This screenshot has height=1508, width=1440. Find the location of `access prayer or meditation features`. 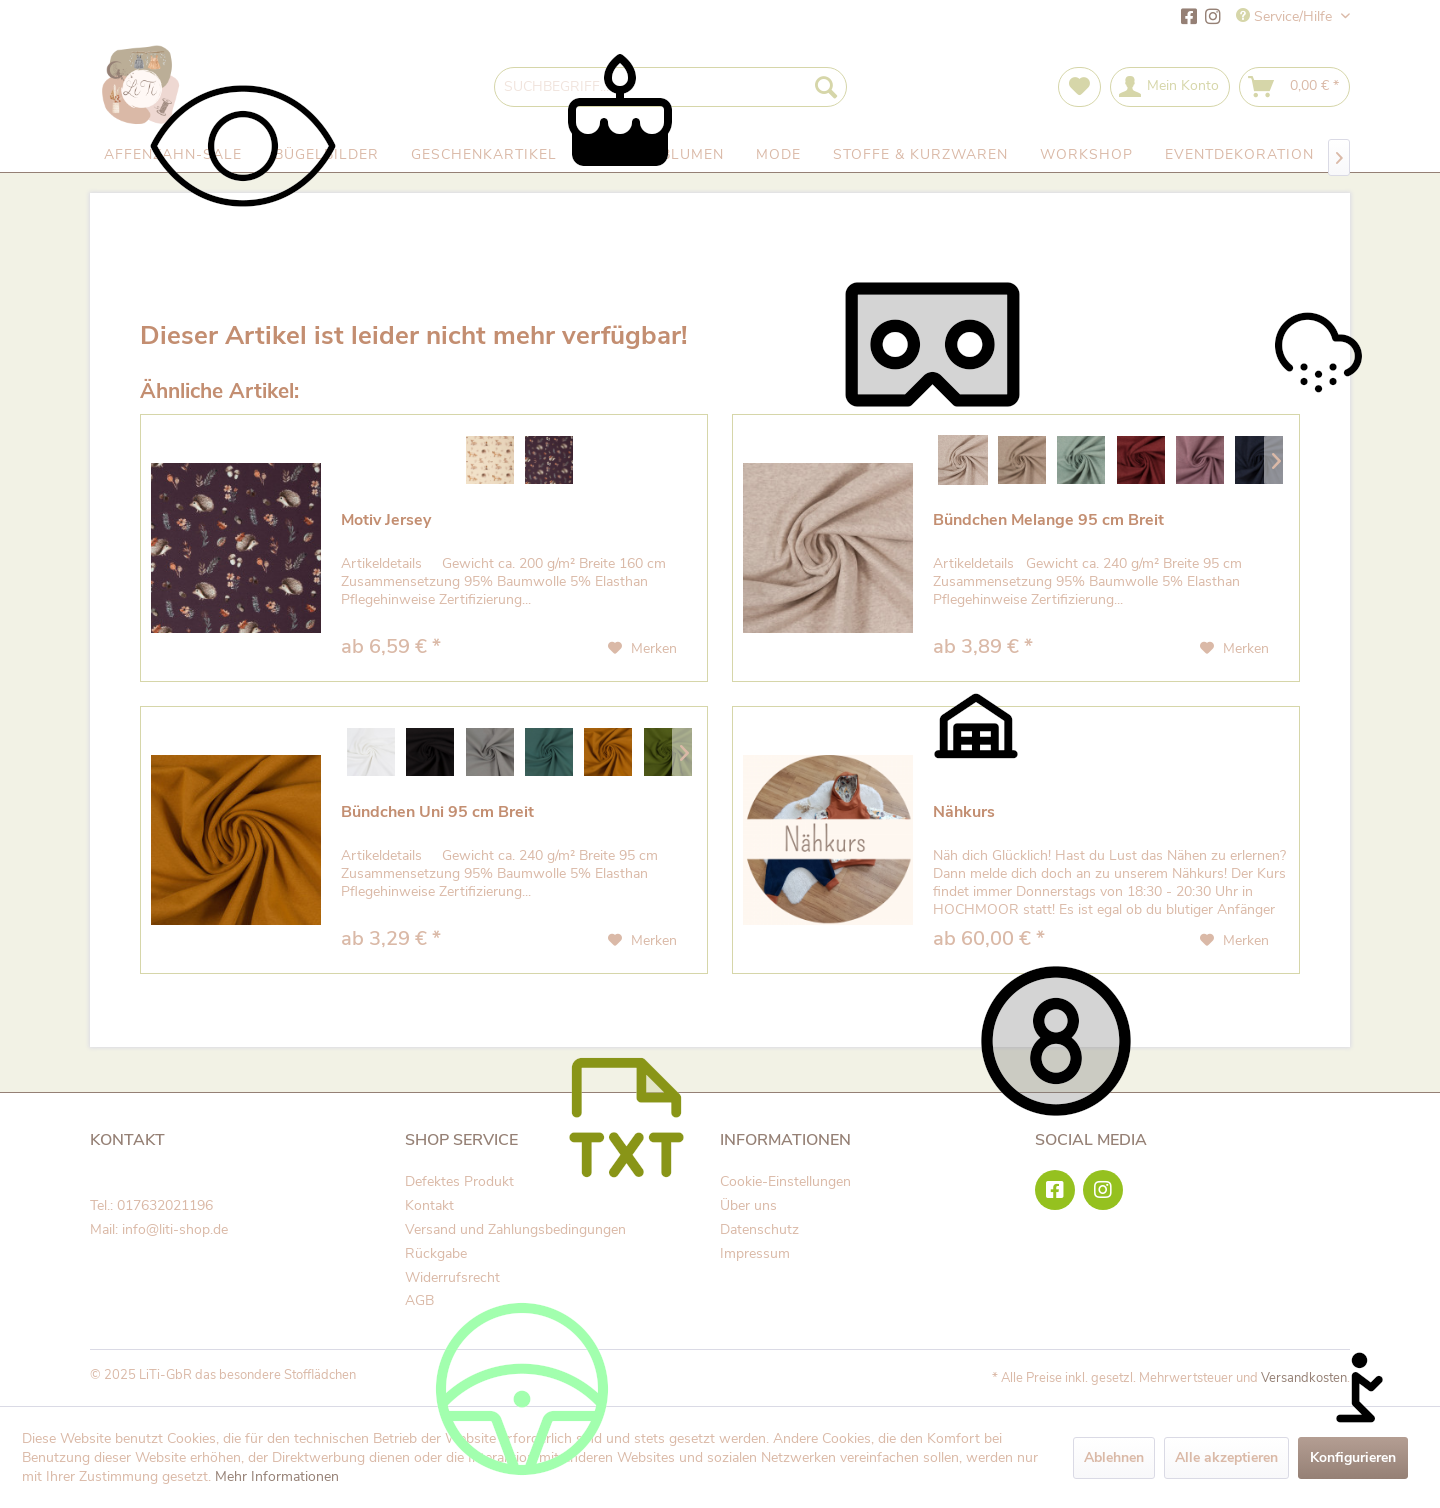

access prayer or meditation features is located at coordinates (1359, 1387).